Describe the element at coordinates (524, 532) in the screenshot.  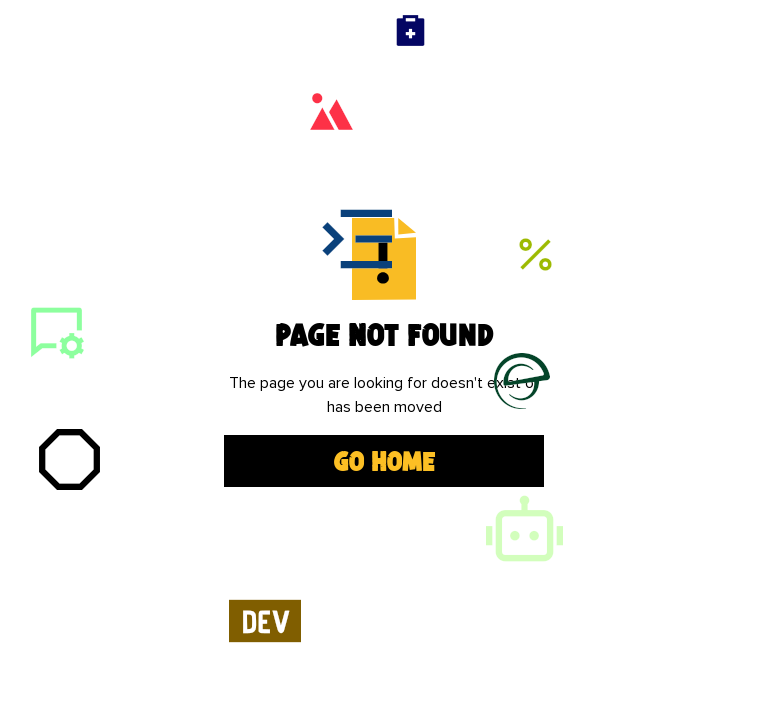
I see `access AI or chatbot features` at that location.